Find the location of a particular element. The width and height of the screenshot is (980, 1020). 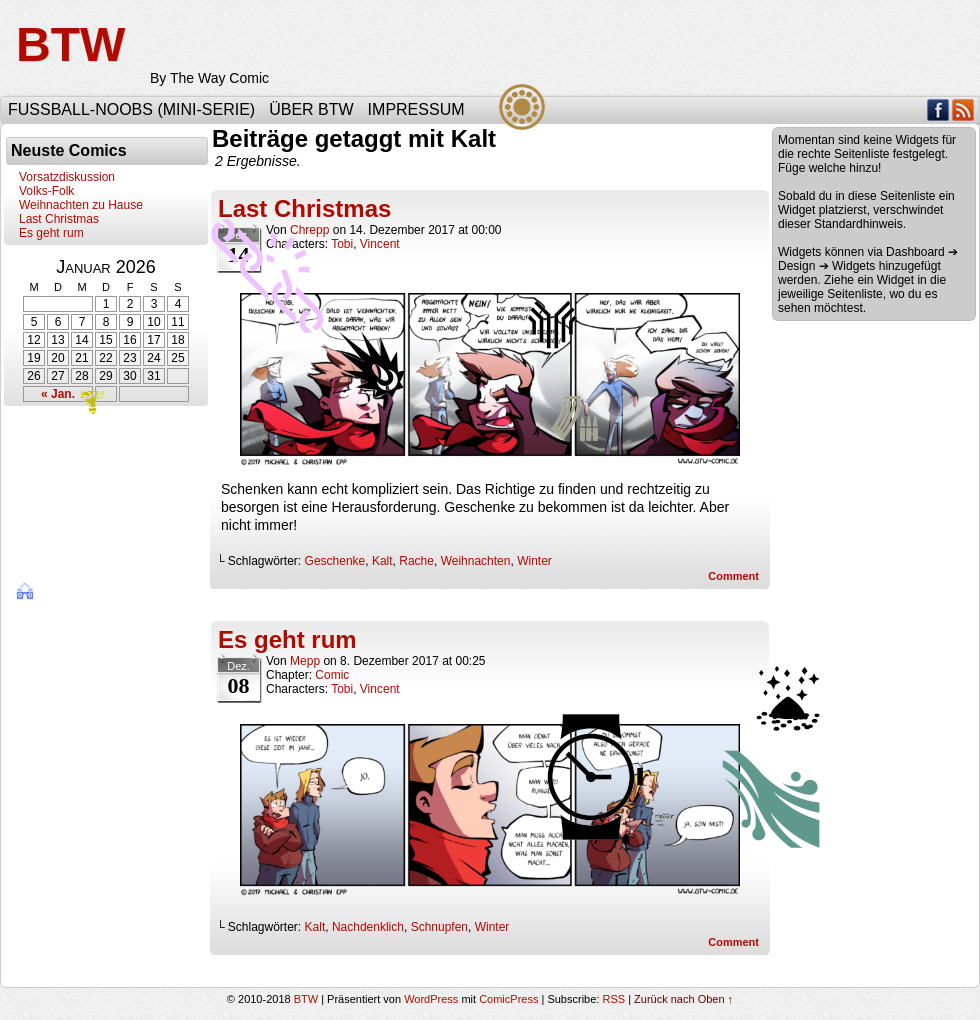

enter the slumbering sanctuary area is located at coordinates (552, 324).